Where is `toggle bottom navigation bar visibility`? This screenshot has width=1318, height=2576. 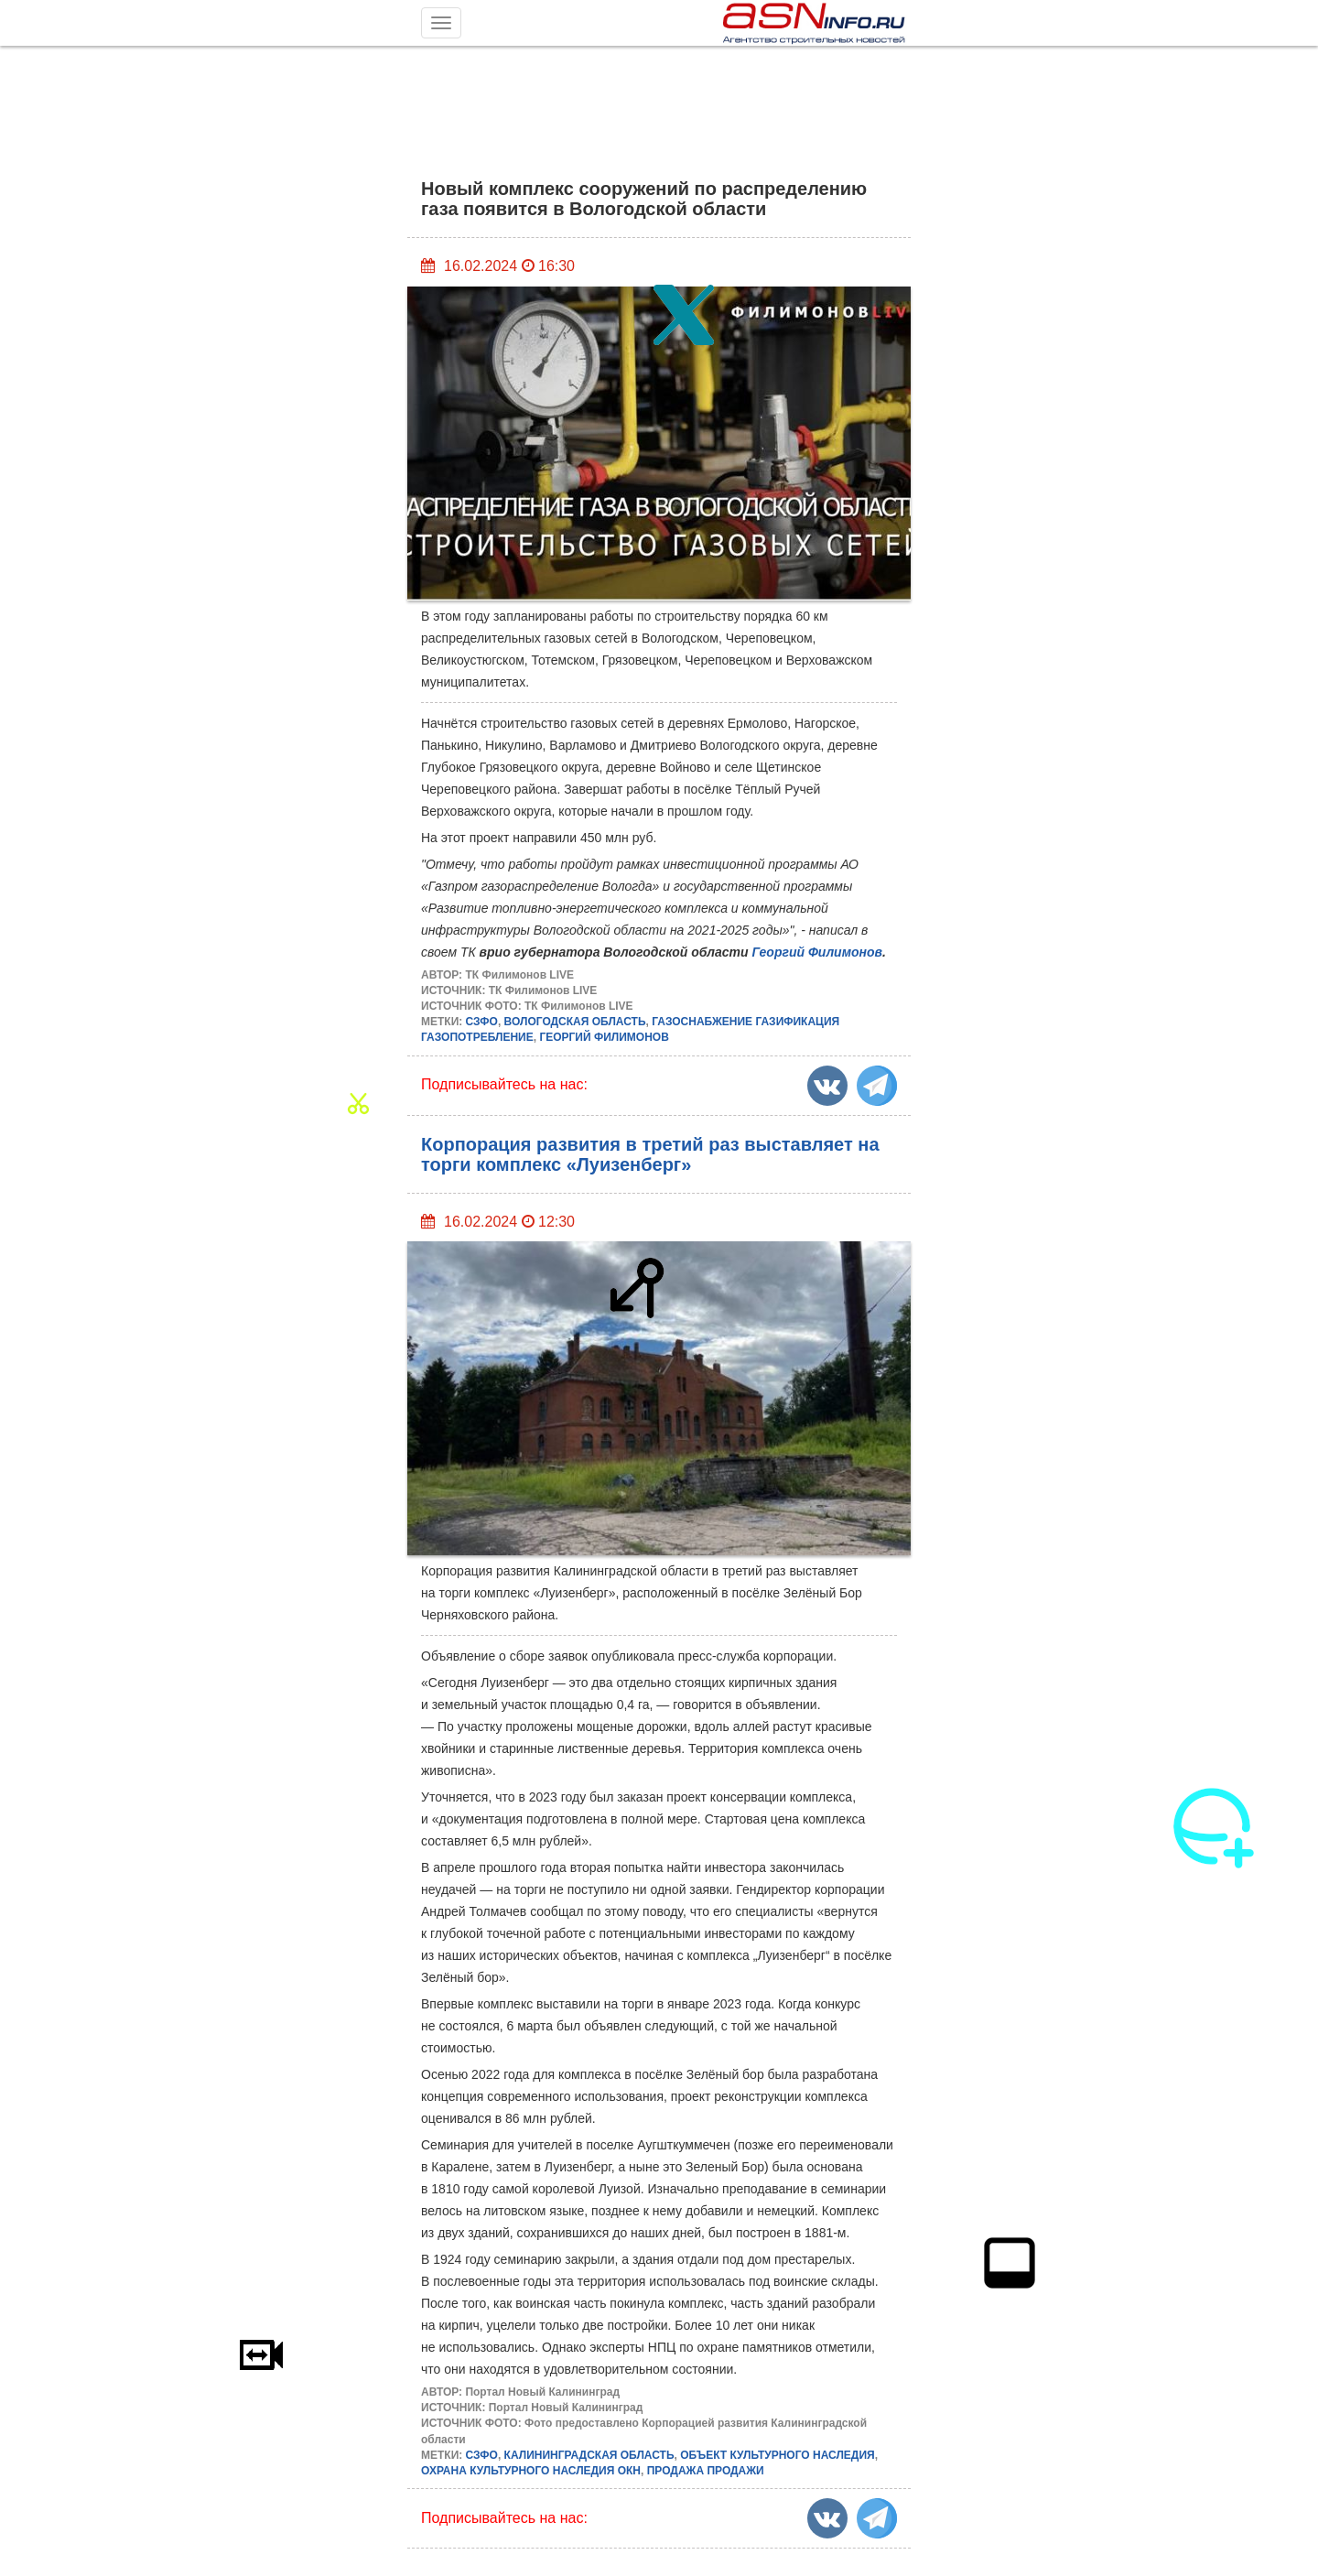
toggle bottom navigation bar visibility is located at coordinates (1010, 2263).